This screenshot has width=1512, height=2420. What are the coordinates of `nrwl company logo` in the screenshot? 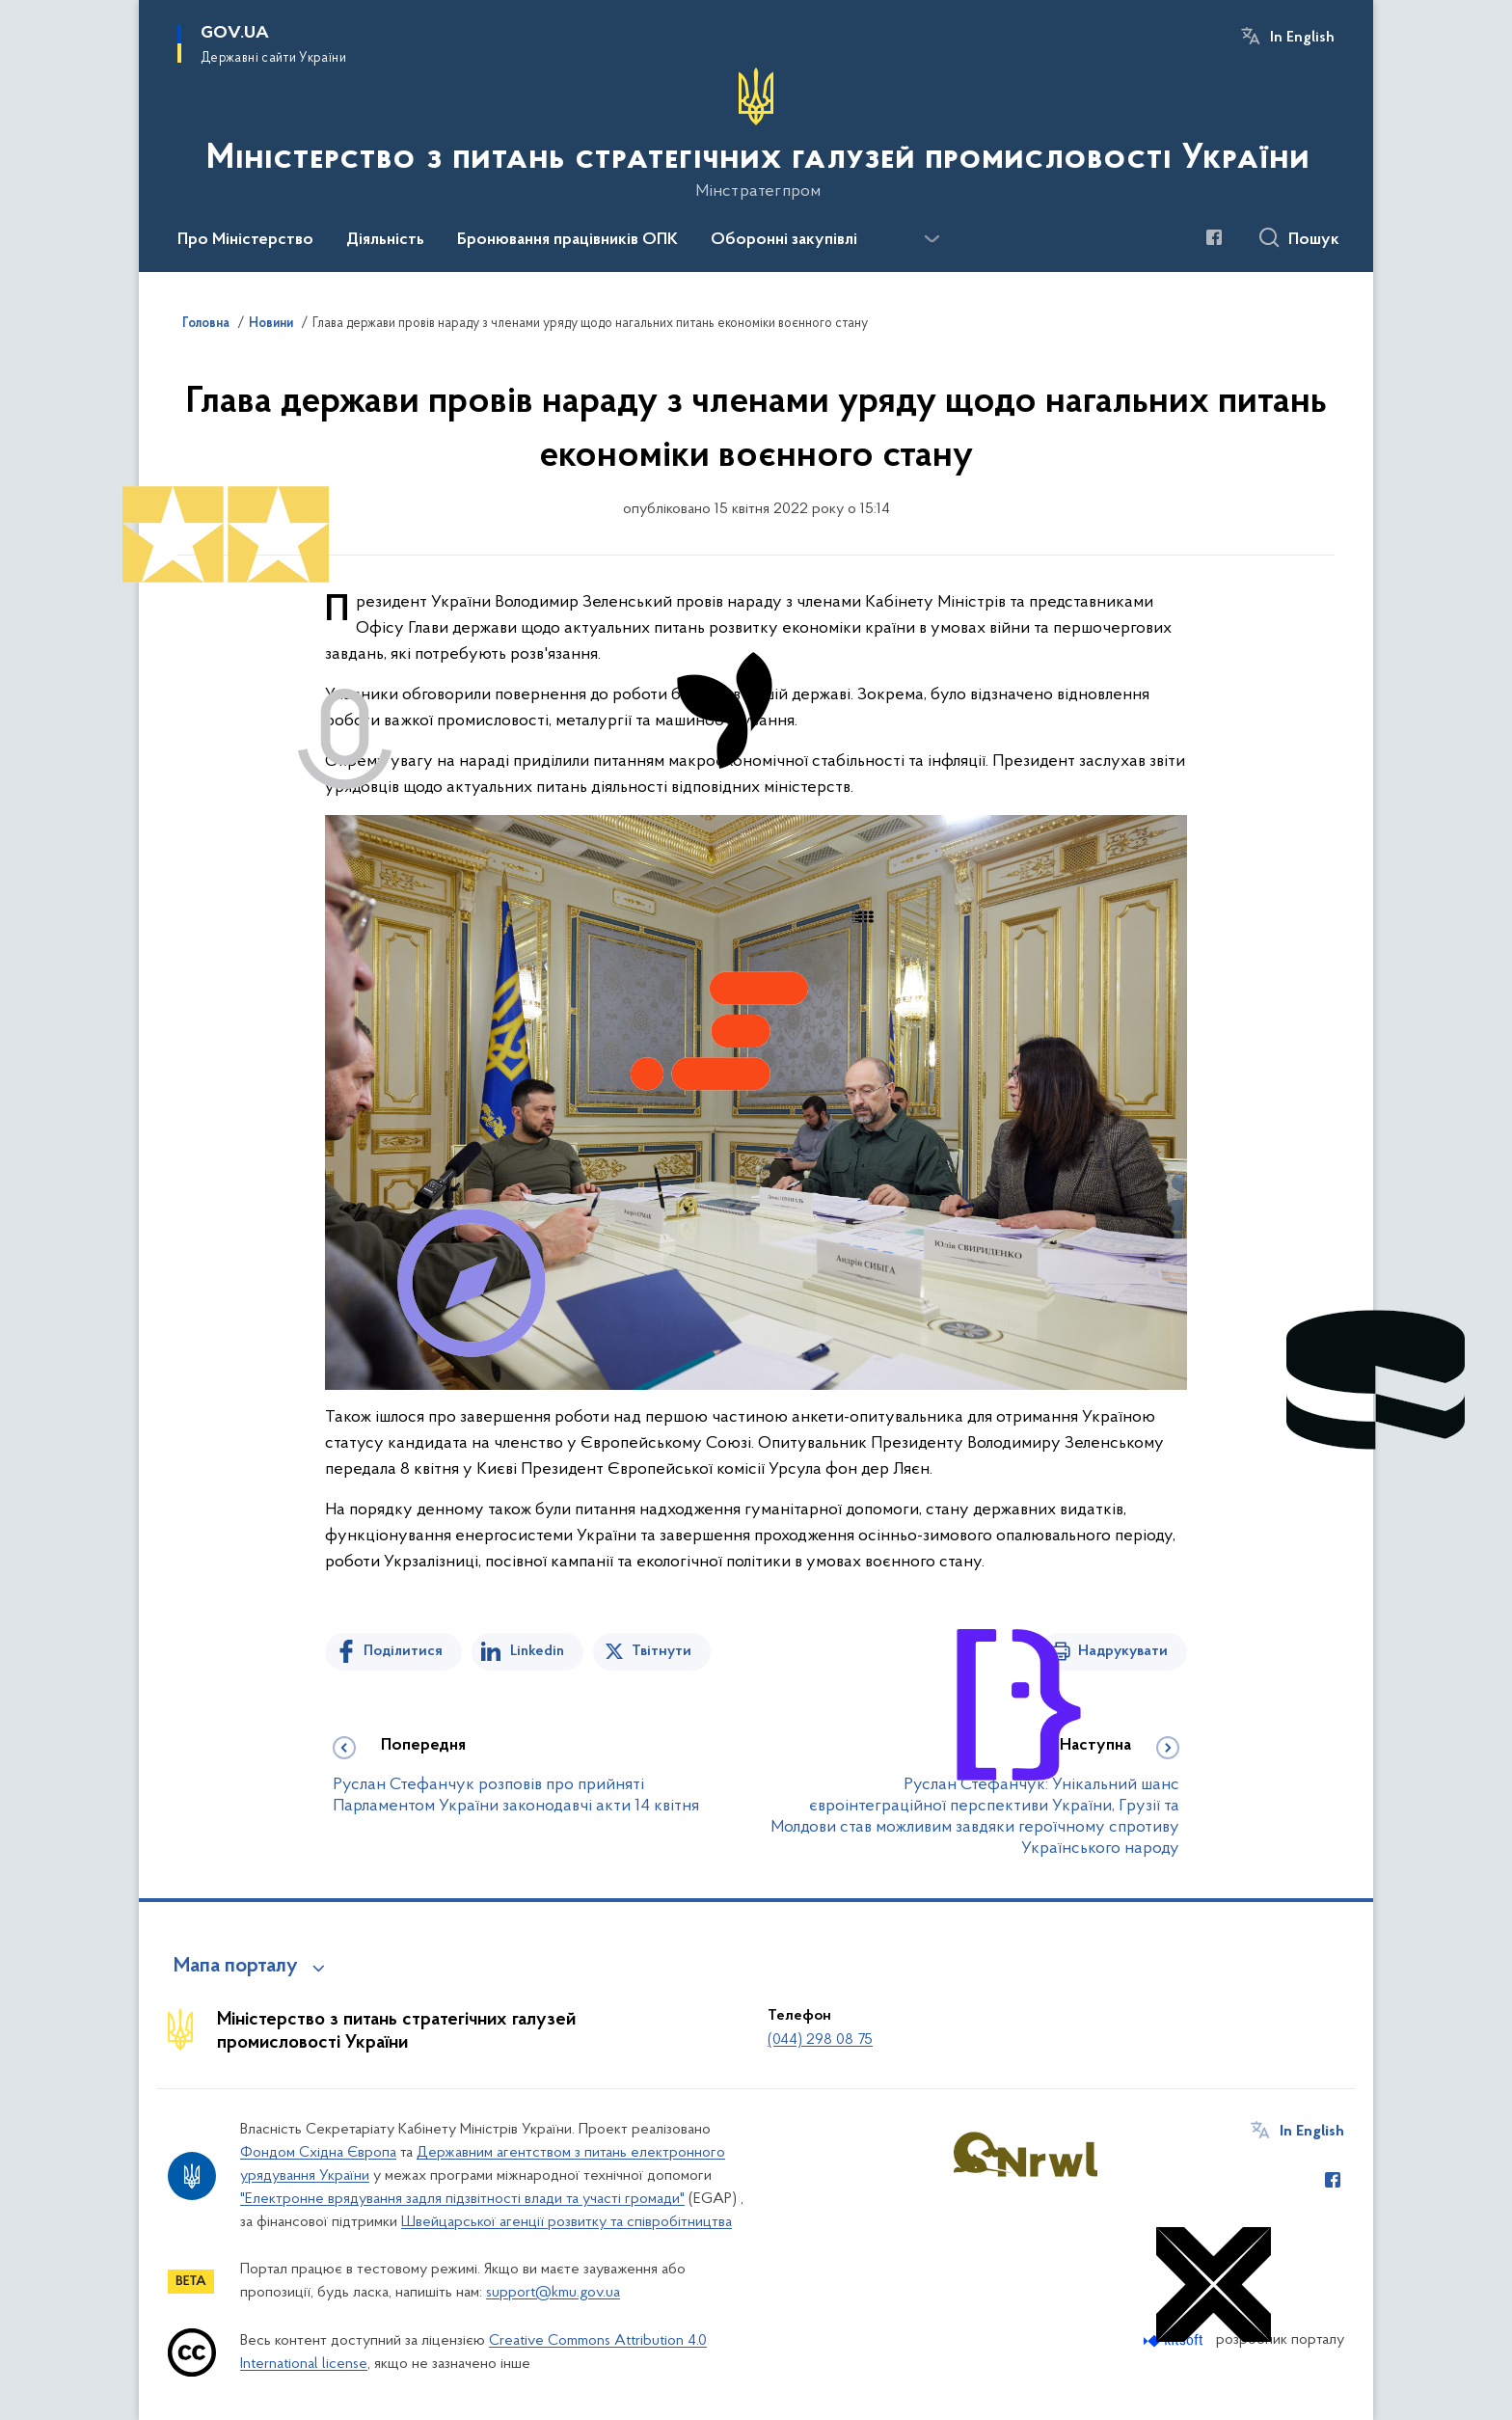 It's located at (1025, 2154).